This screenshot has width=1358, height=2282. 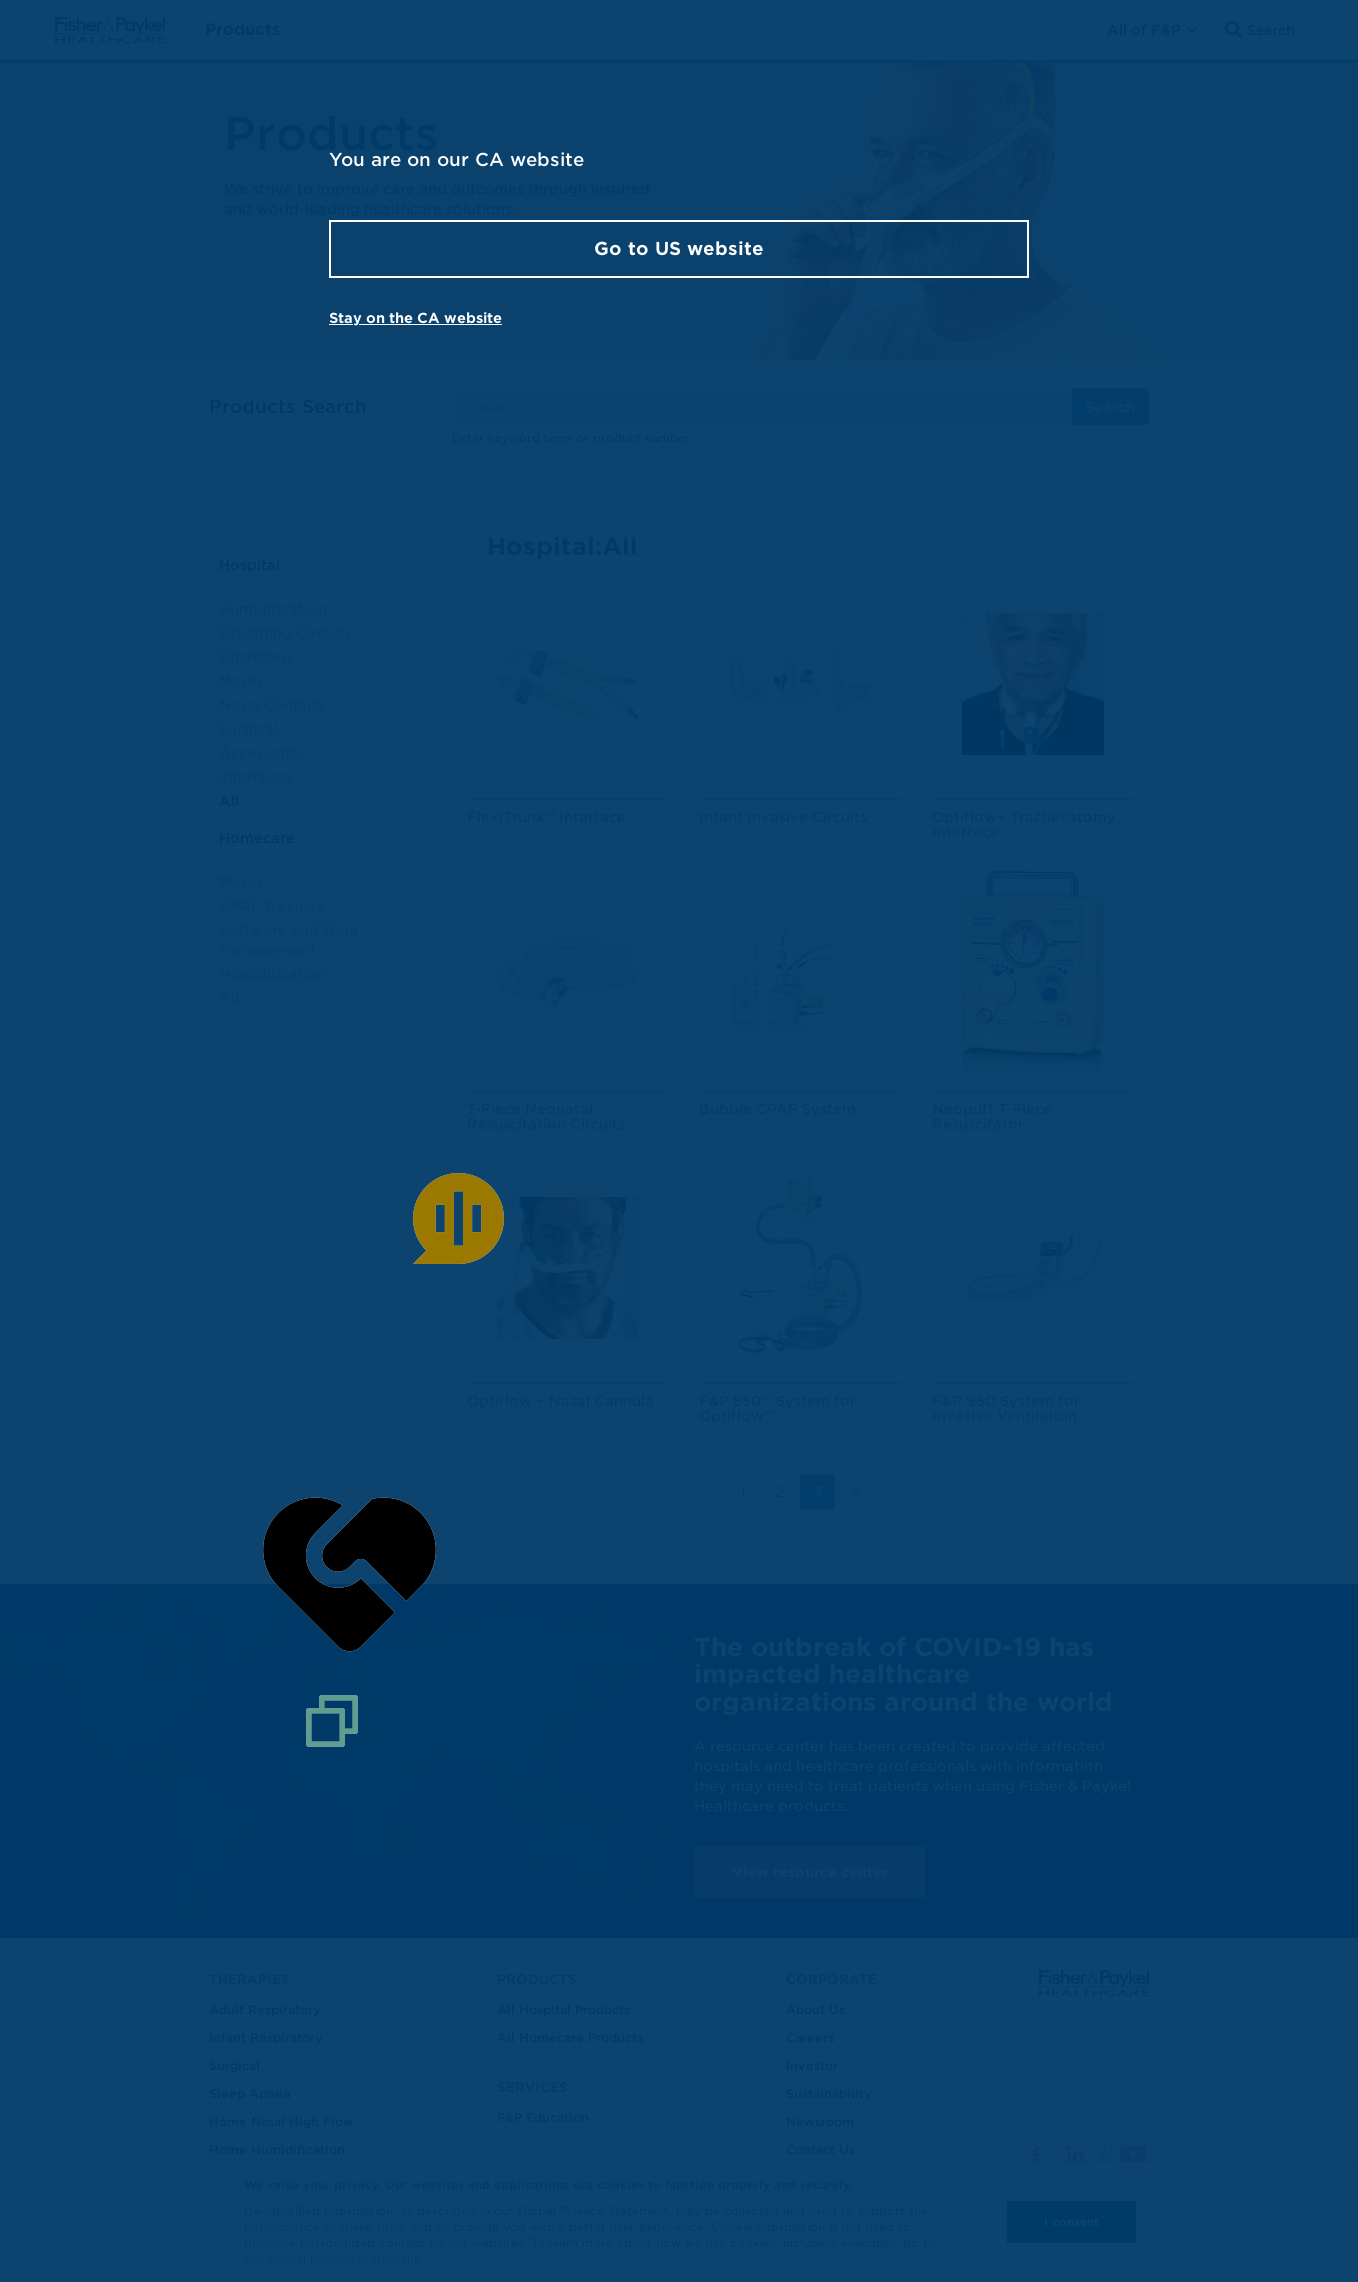 What do you see at coordinates (349, 1573) in the screenshot?
I see `access customer service or support` at bounding box center [349, 1573].